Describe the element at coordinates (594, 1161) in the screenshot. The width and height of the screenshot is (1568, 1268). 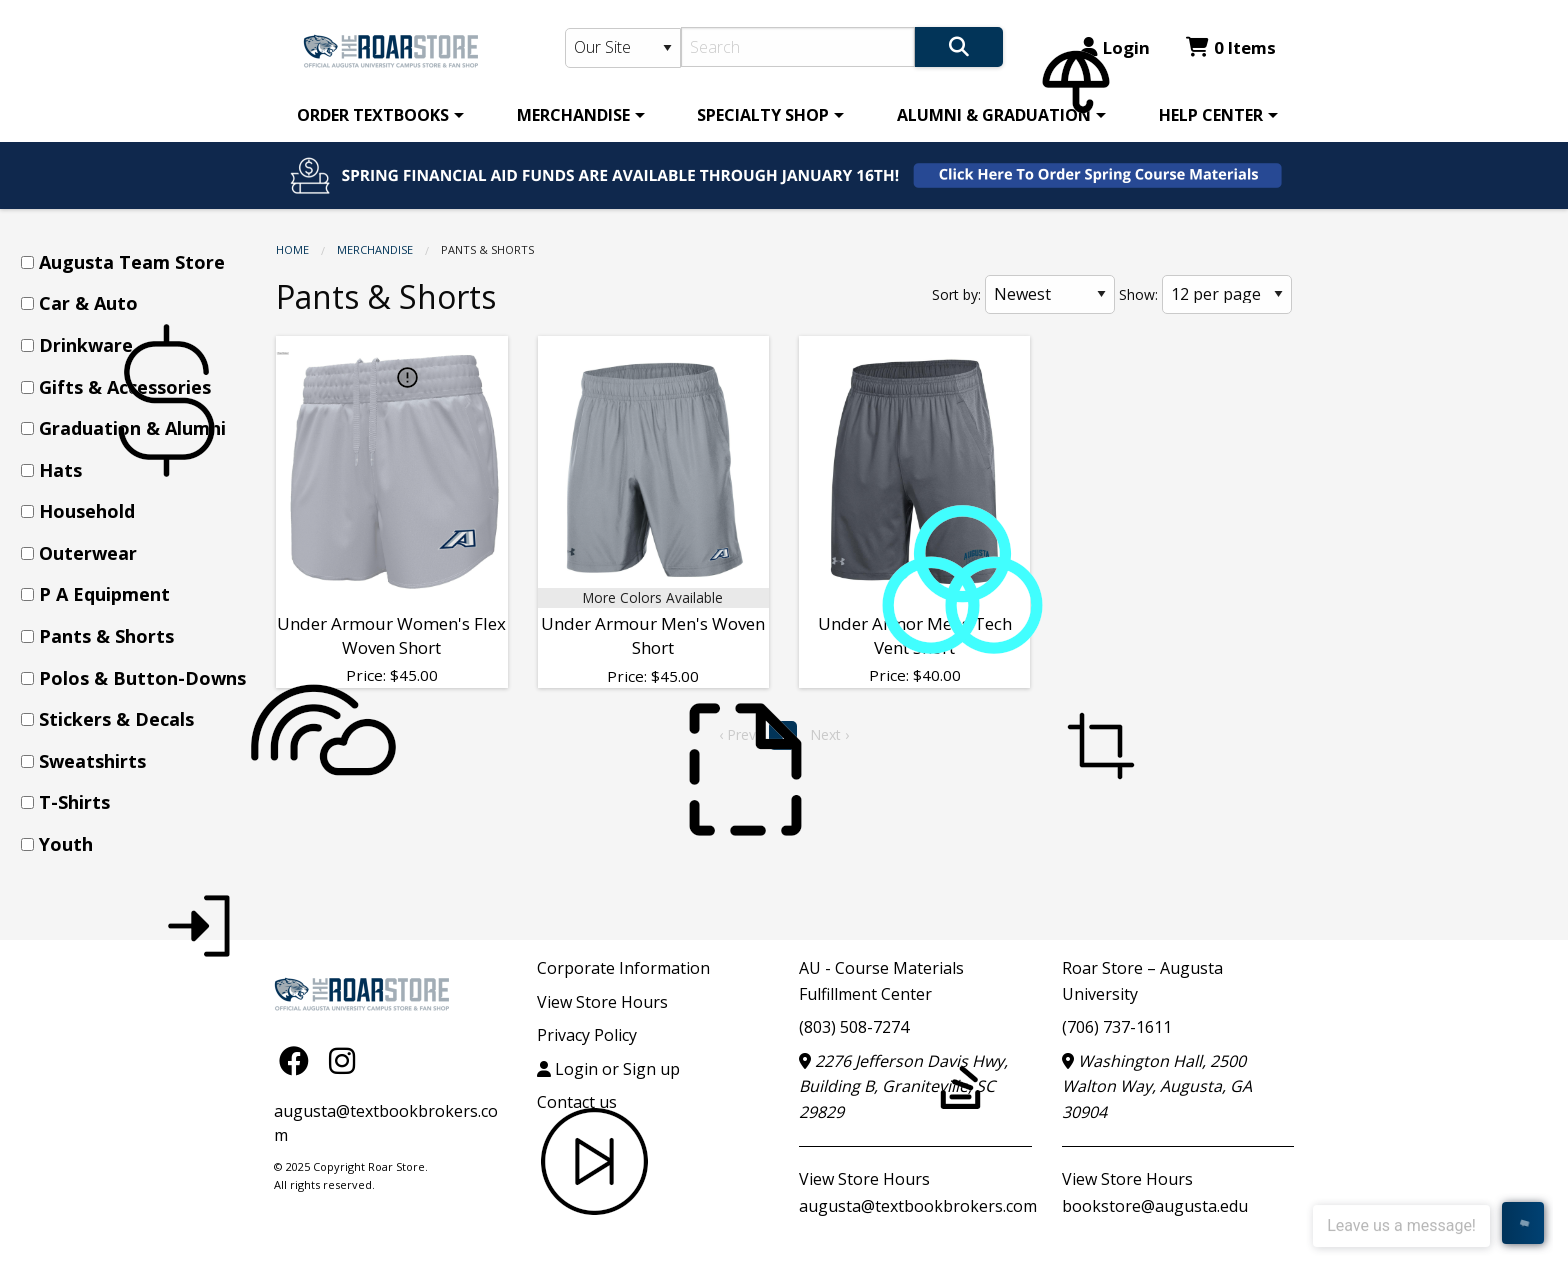
I see `skip to the next track` at that location.